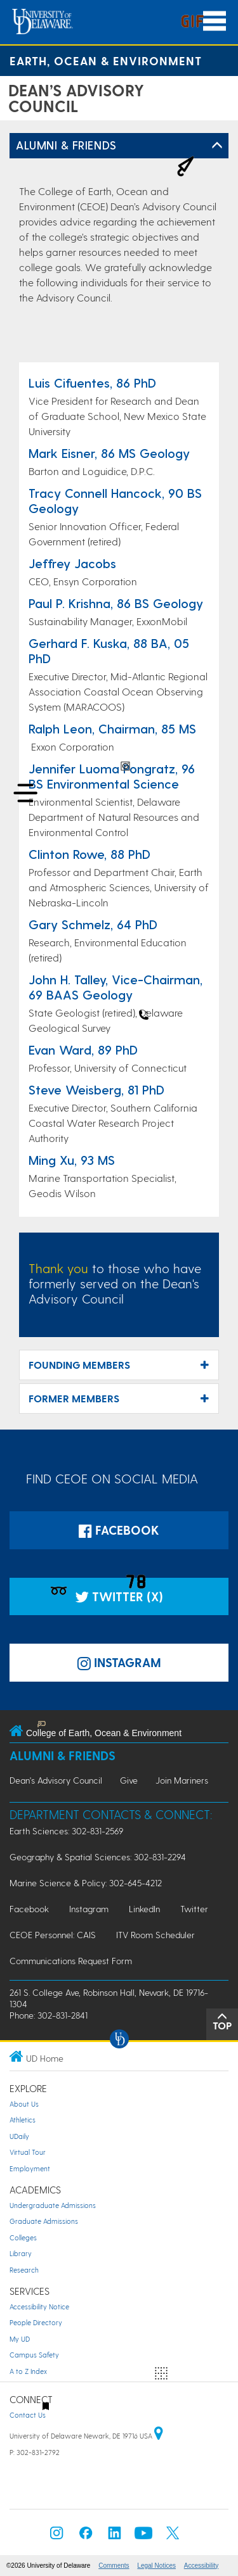  Describe the element at coordinates (42, 1723) in the screenshot. I see `enable battery saver or eco mode` at that location.